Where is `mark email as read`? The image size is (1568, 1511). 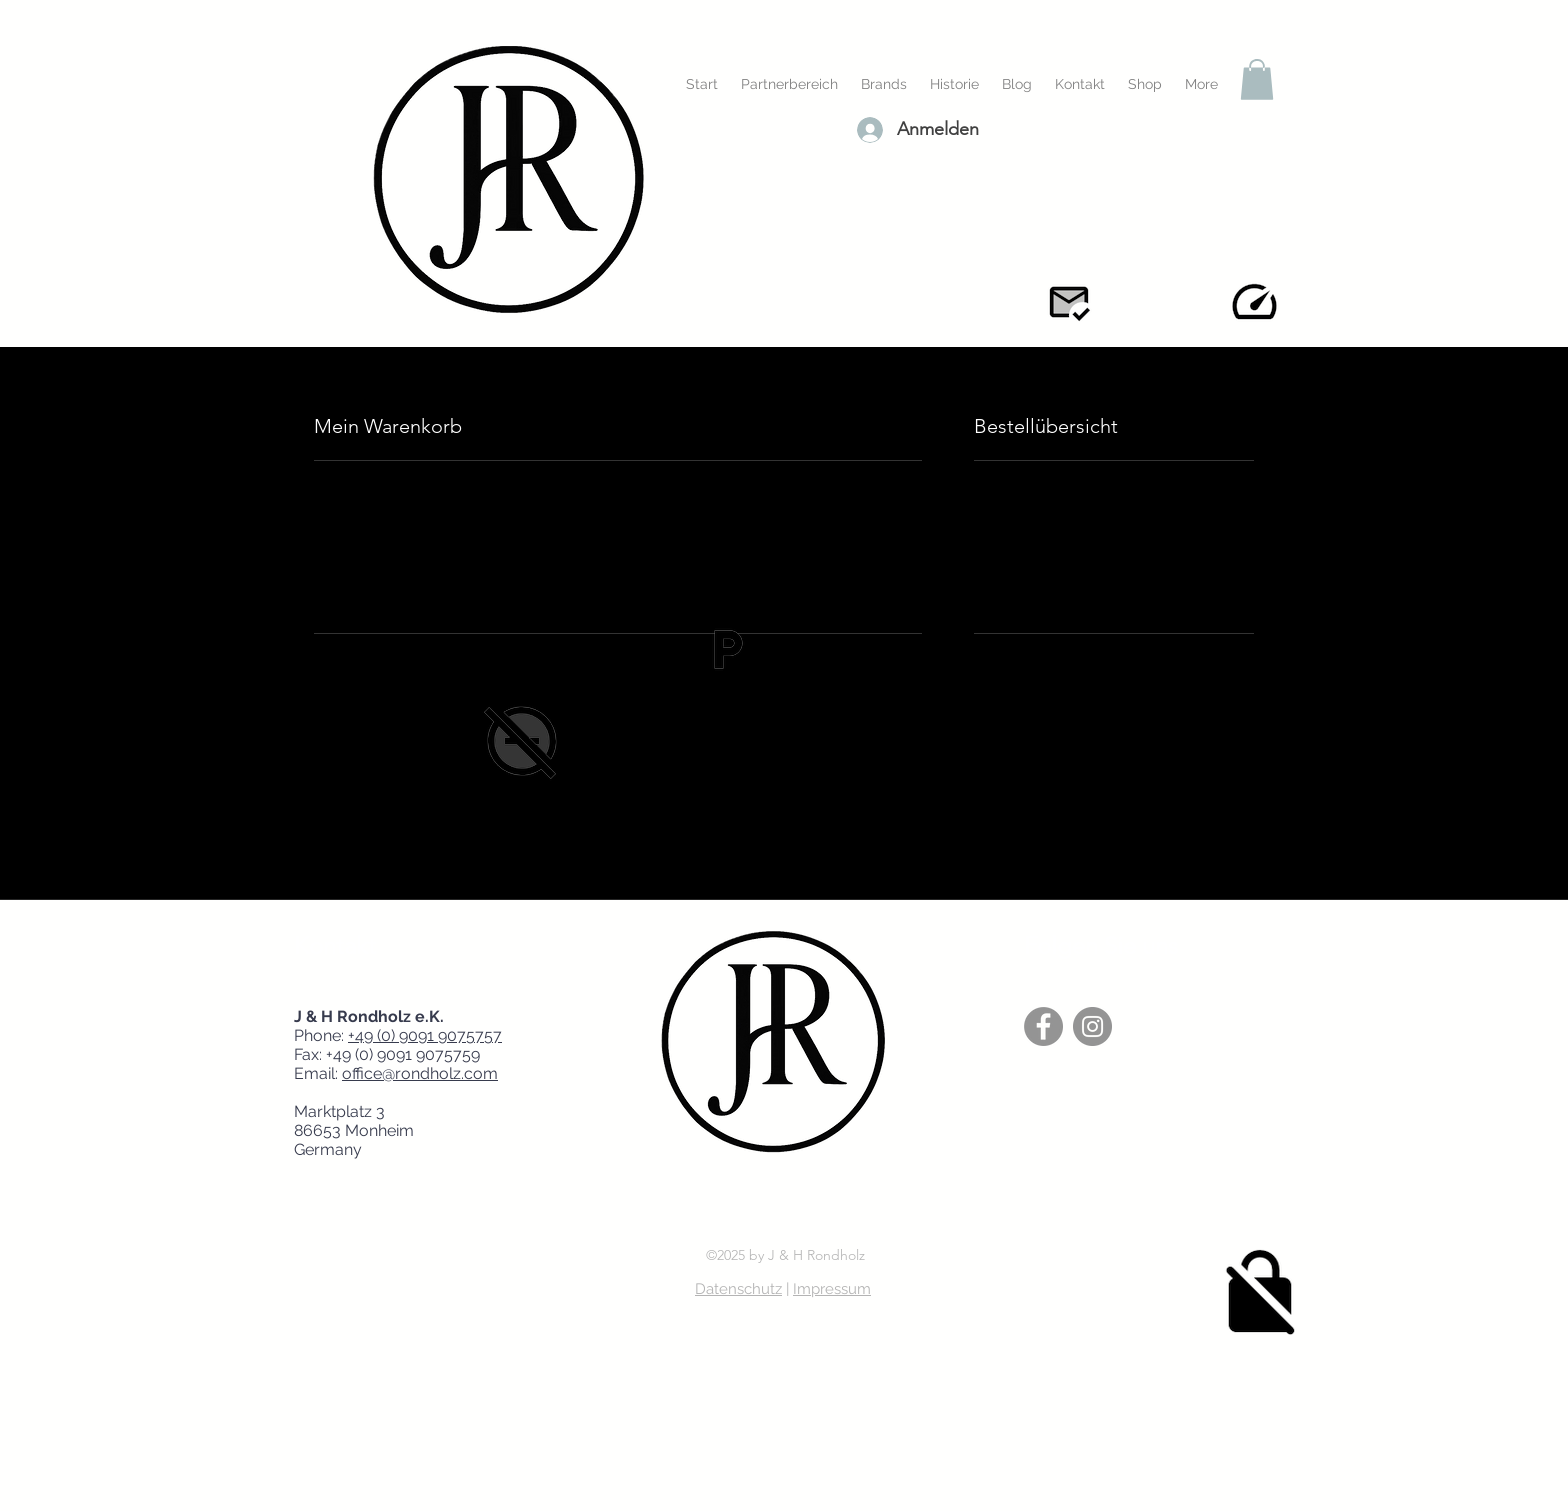
mark email as read is located at coordinates (1069, 302).